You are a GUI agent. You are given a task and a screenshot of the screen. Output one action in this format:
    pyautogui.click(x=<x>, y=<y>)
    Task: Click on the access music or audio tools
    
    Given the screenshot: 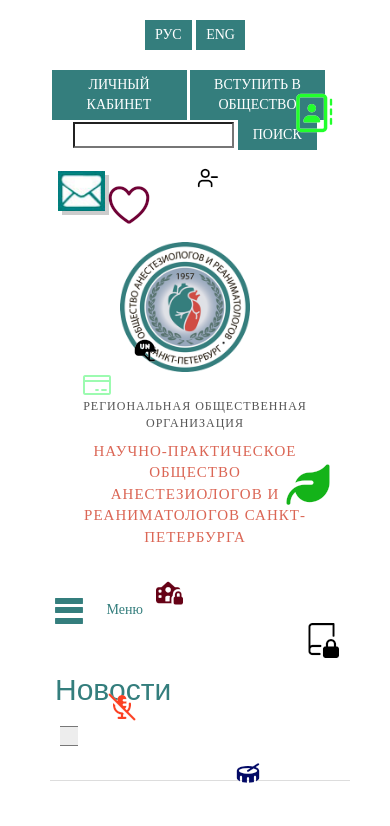 What is the action you would take?
    pyautogui.click(x=248, y=773)
    